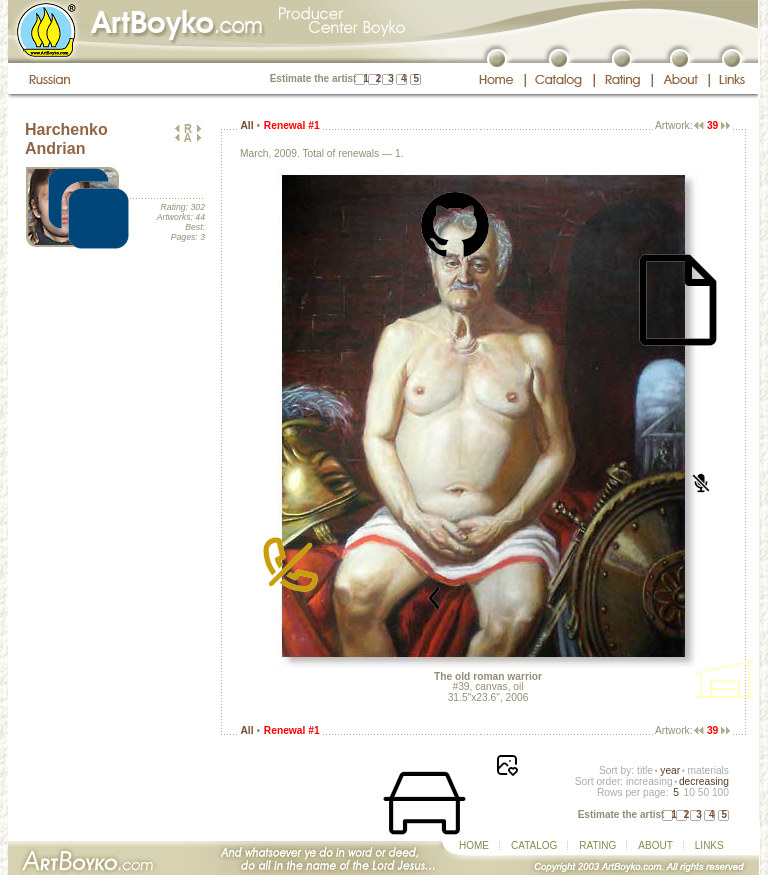 This screenshot has height=875, width=768. What do you see at coordinates (507, 765) in the screenshot?
I see `add photo to favorites` at bounding box center [507, 765].